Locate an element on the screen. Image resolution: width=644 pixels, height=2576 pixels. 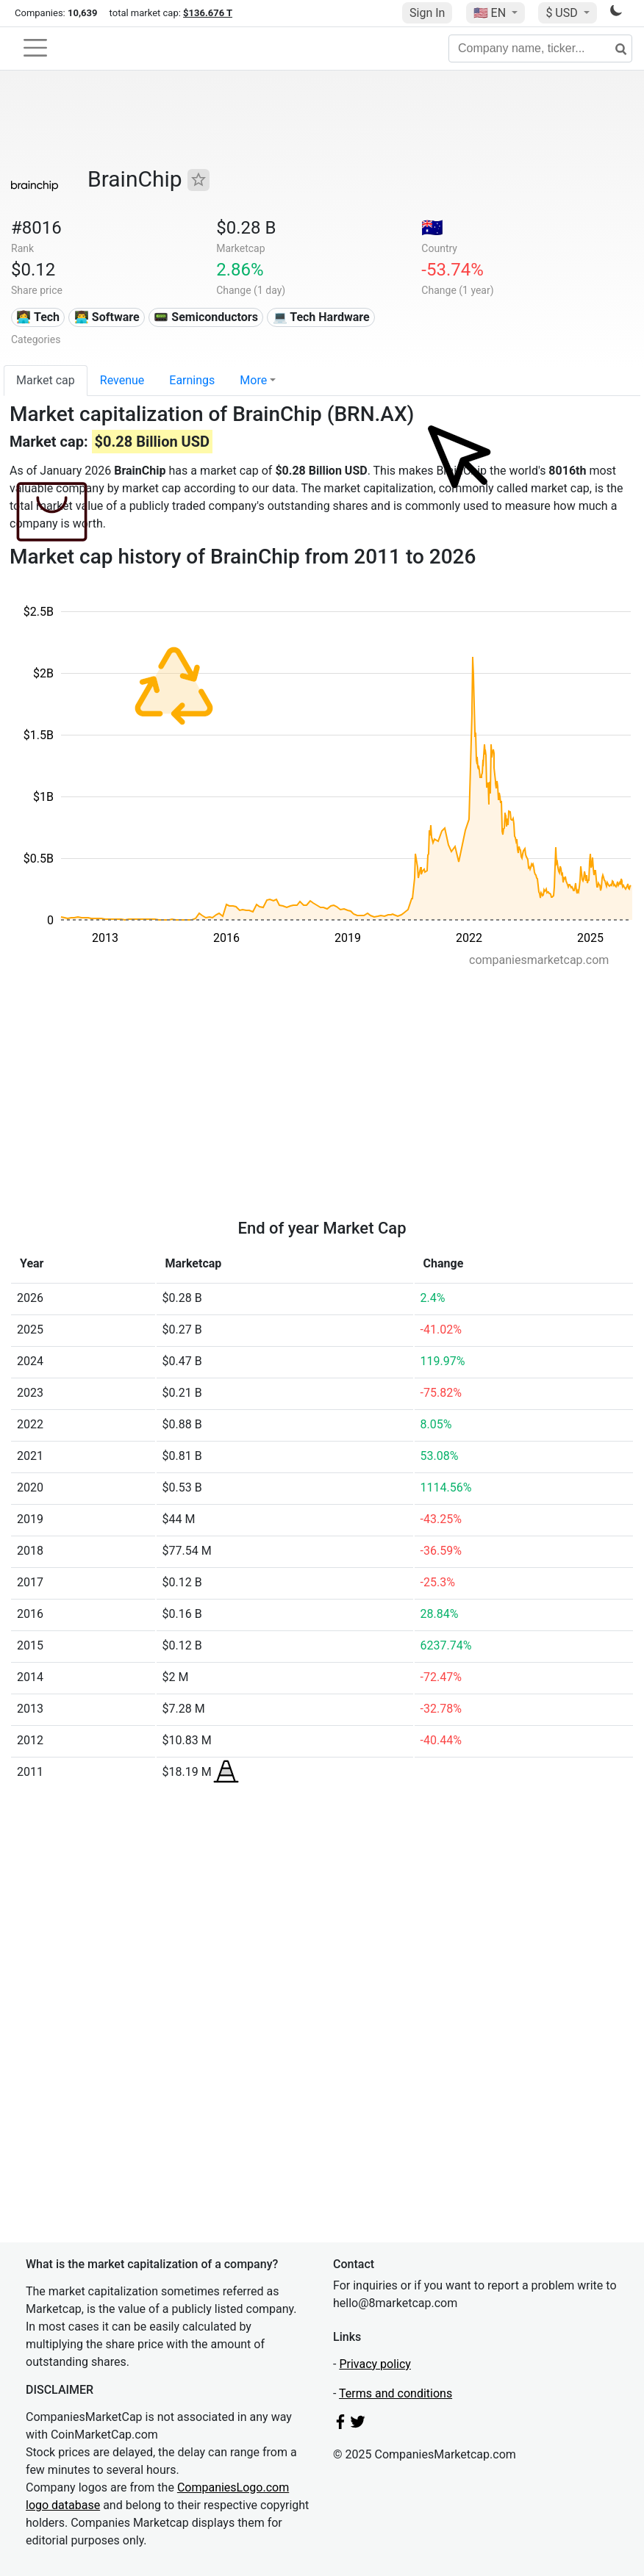
view your shopping bag is located at coordinates (51, 511).